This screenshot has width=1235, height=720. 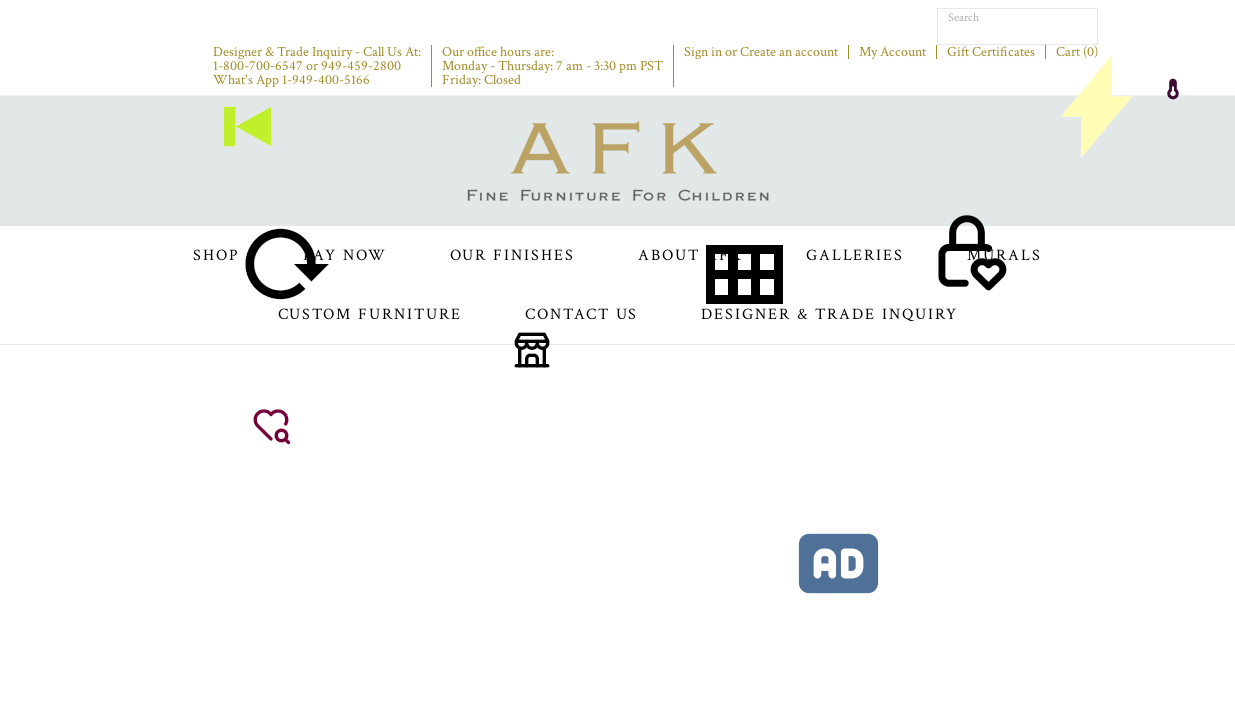 What do you see at coordinates (1173, 89) in the screenshot?
I see `indicates moderate or medium temperature level` at bounding box center [1173, 89].